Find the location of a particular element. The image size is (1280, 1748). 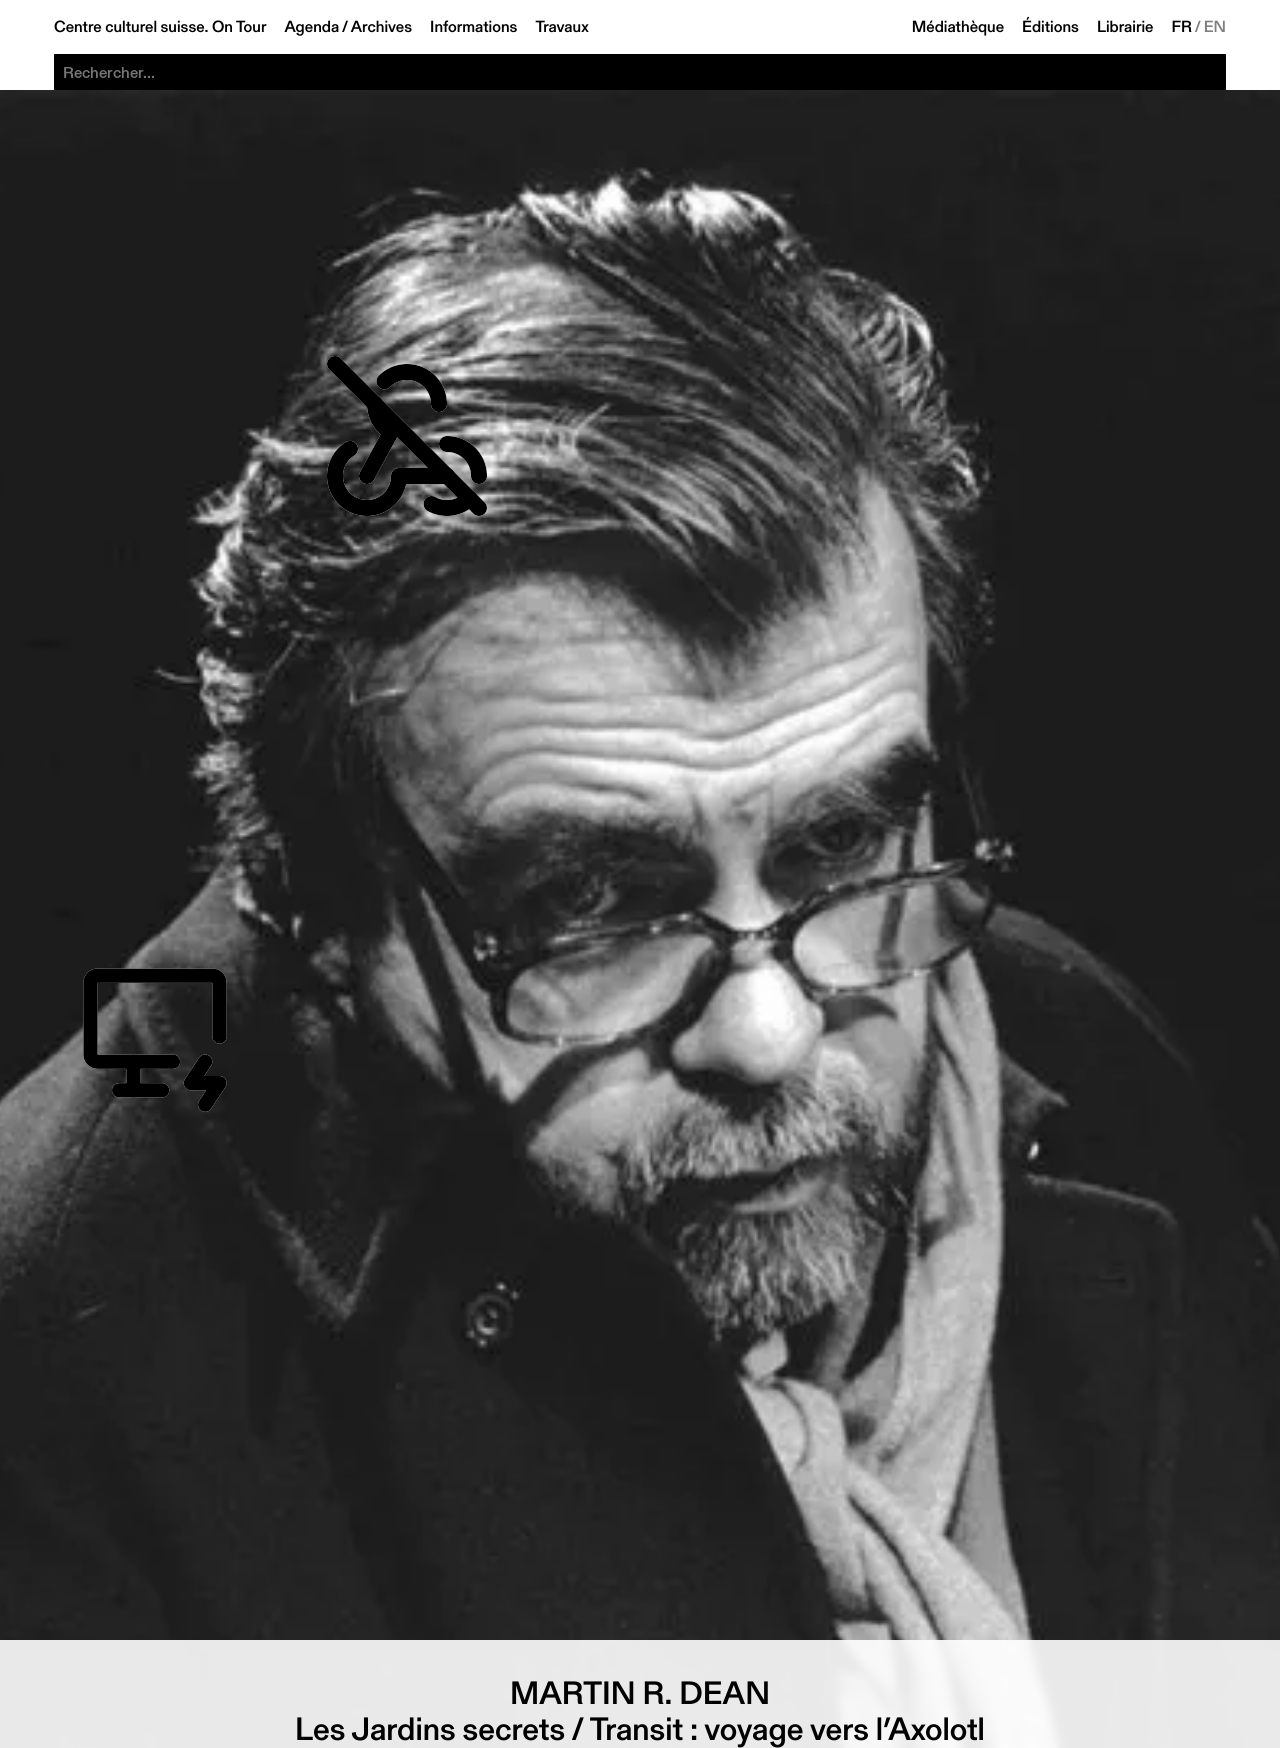

desktop power or energy settings is located at coordinates (155, 1033).